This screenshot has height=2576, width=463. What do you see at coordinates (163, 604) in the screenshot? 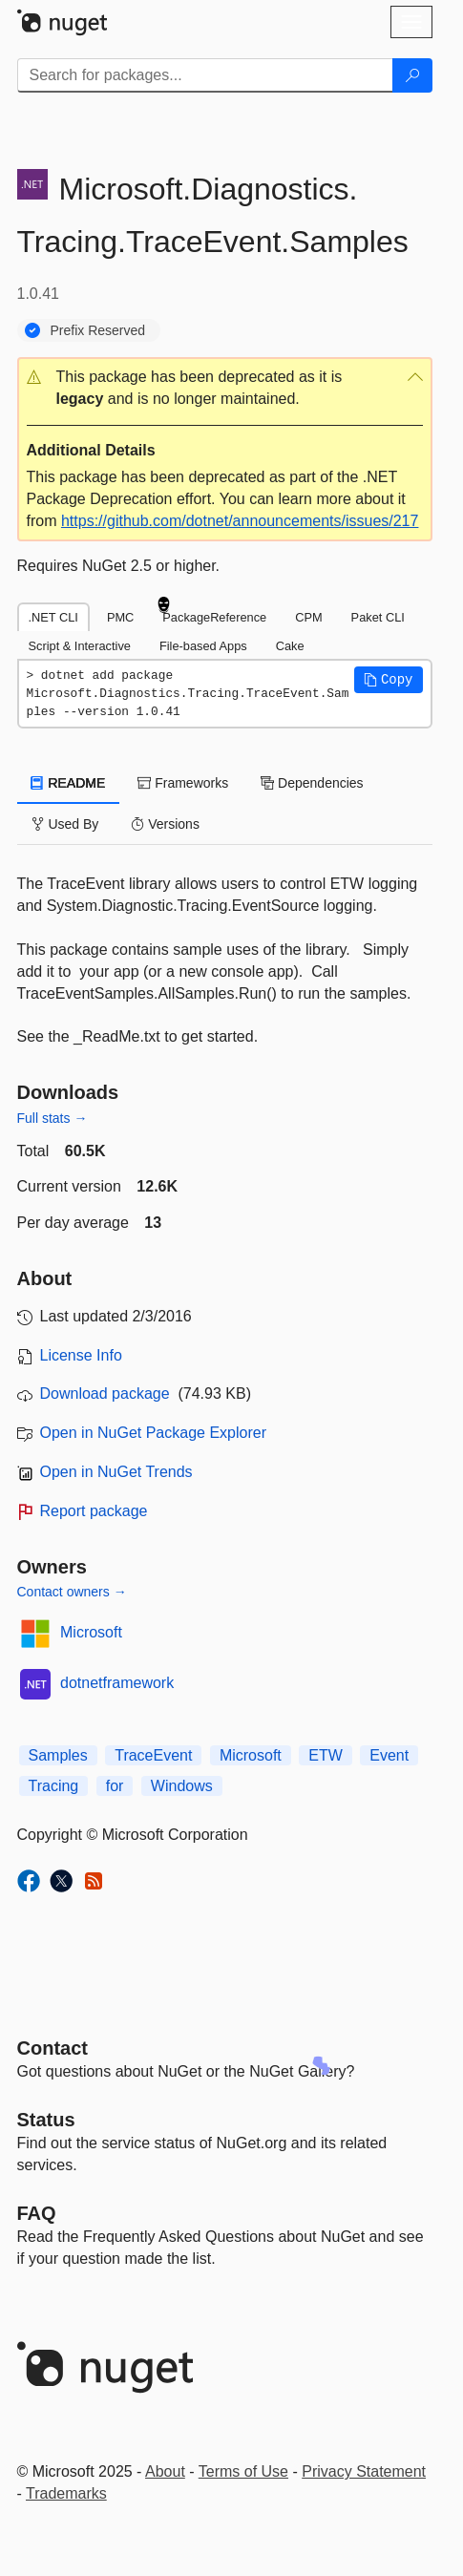
I see `select balaclava or ski mask headgear` at bounding box center [163, 604].